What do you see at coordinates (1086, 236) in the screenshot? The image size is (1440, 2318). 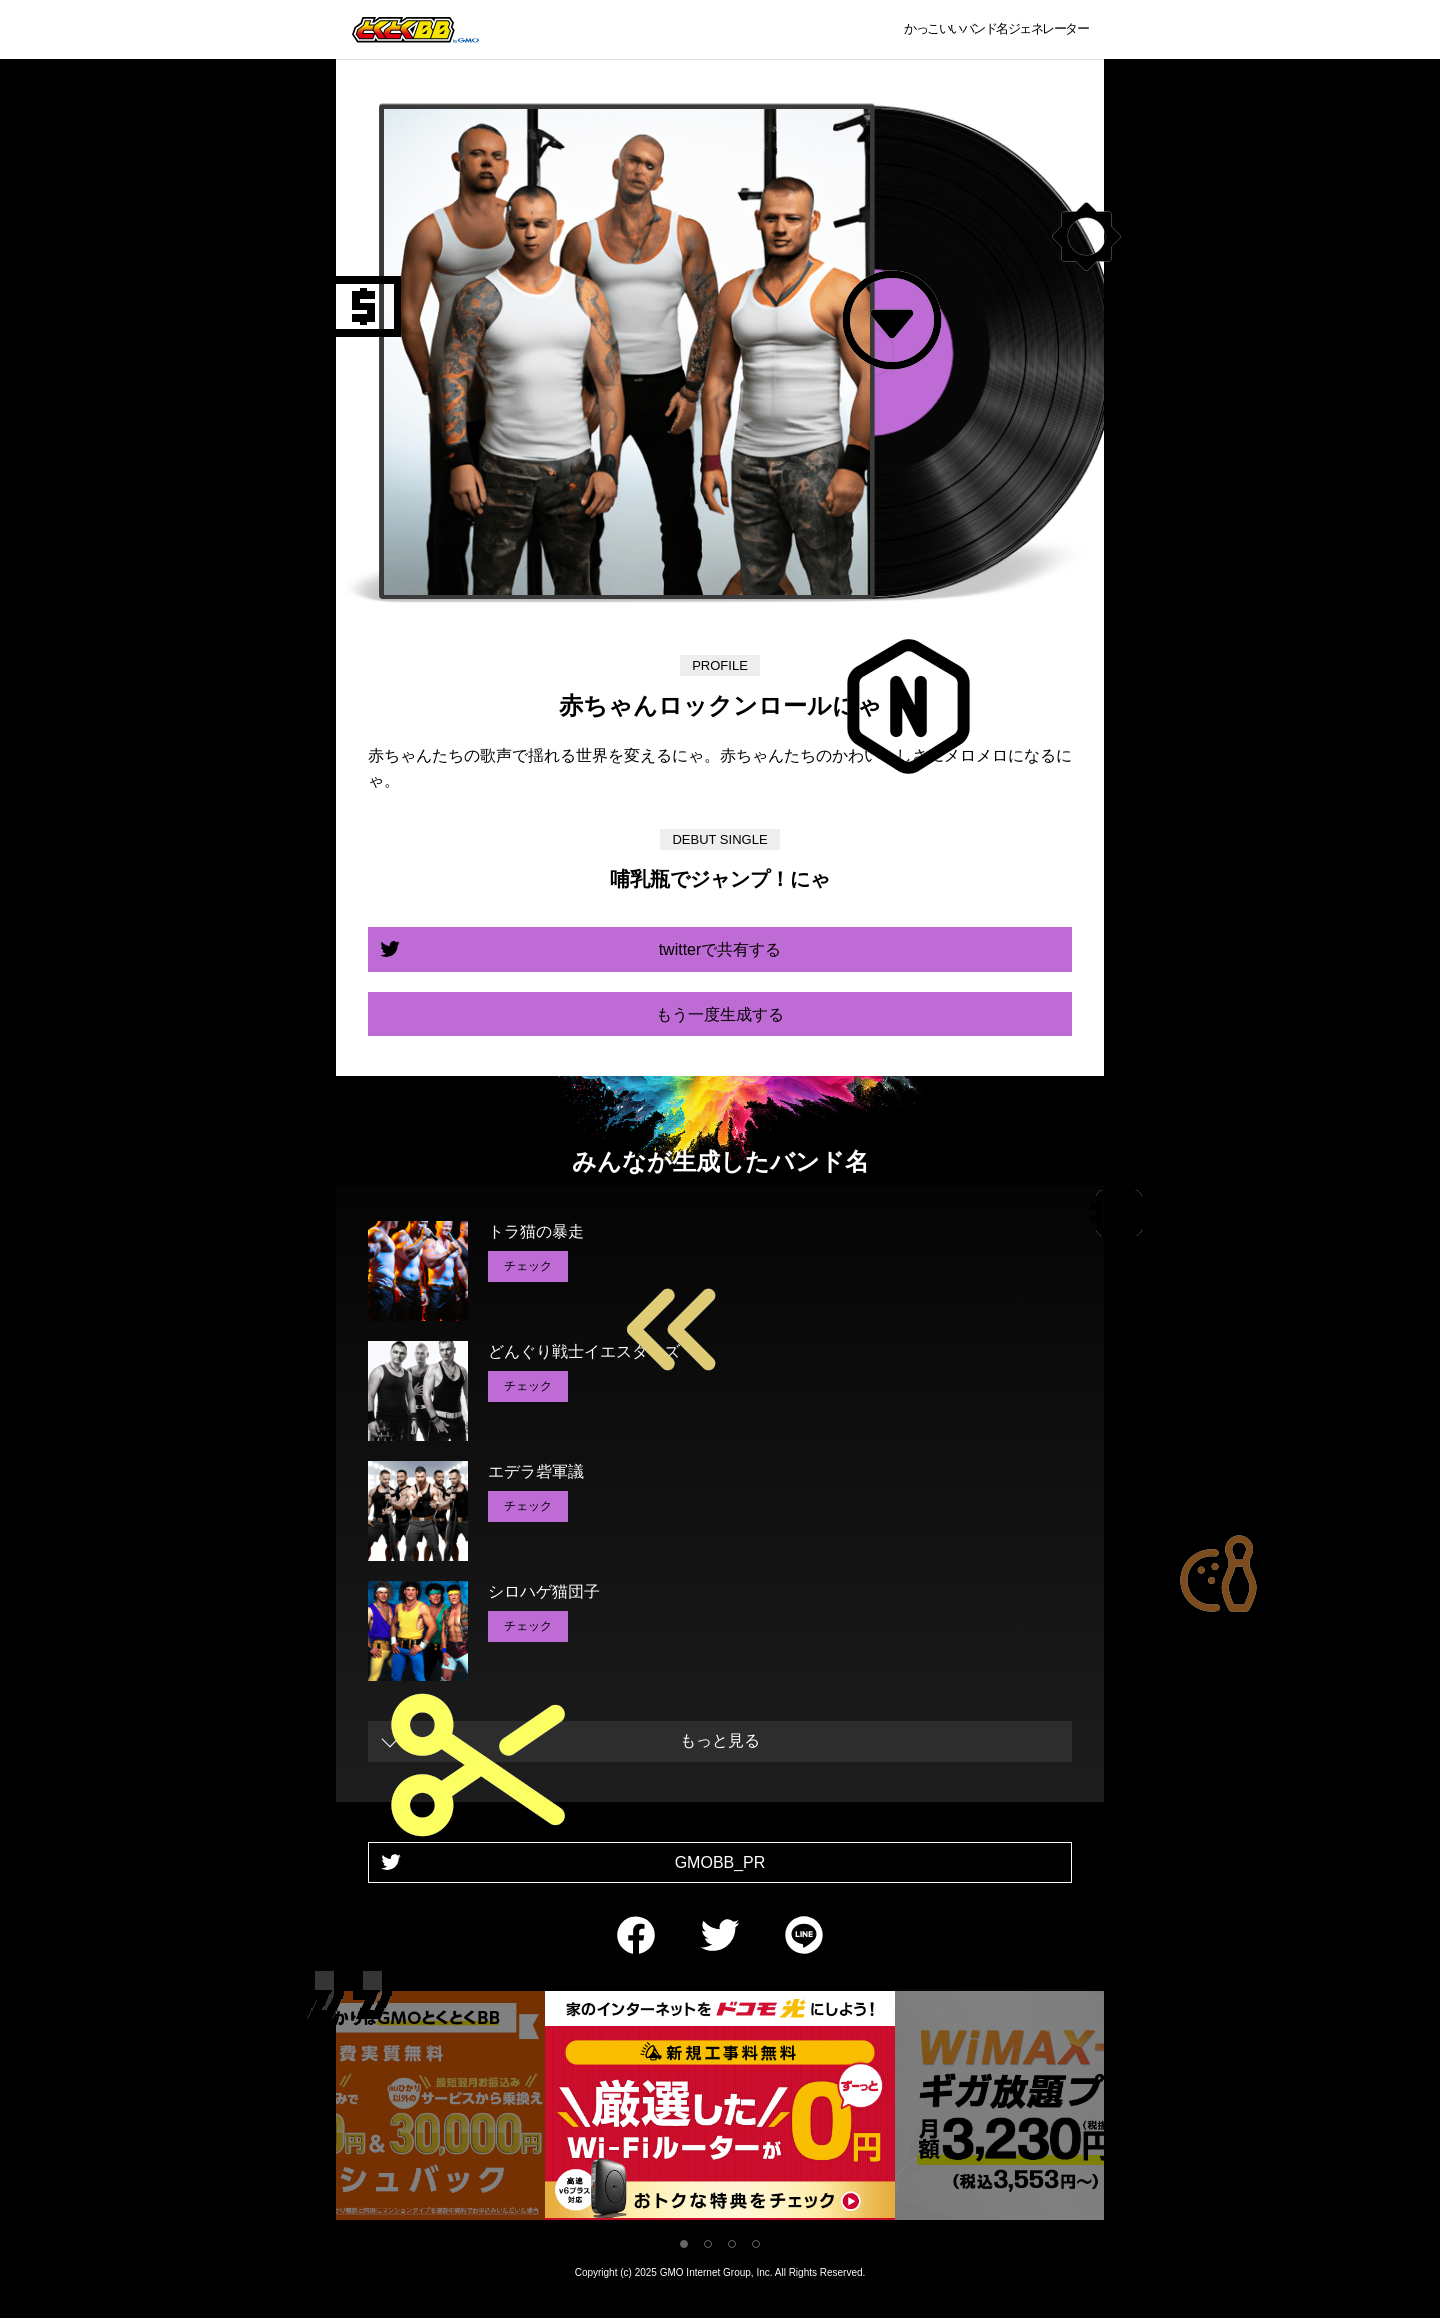 I see `adjust screen brightness settings` at bounding box center [1086, 236].